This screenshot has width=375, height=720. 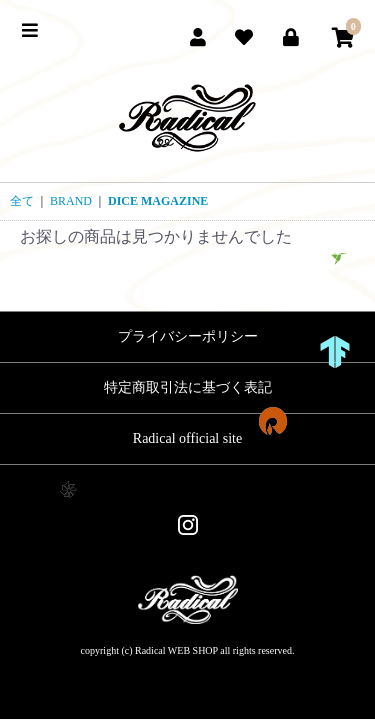 What do you see at coordinates (339, 259) in the screenshot?
I see `visit freelancer.com website` at bounding box center [339, 259].